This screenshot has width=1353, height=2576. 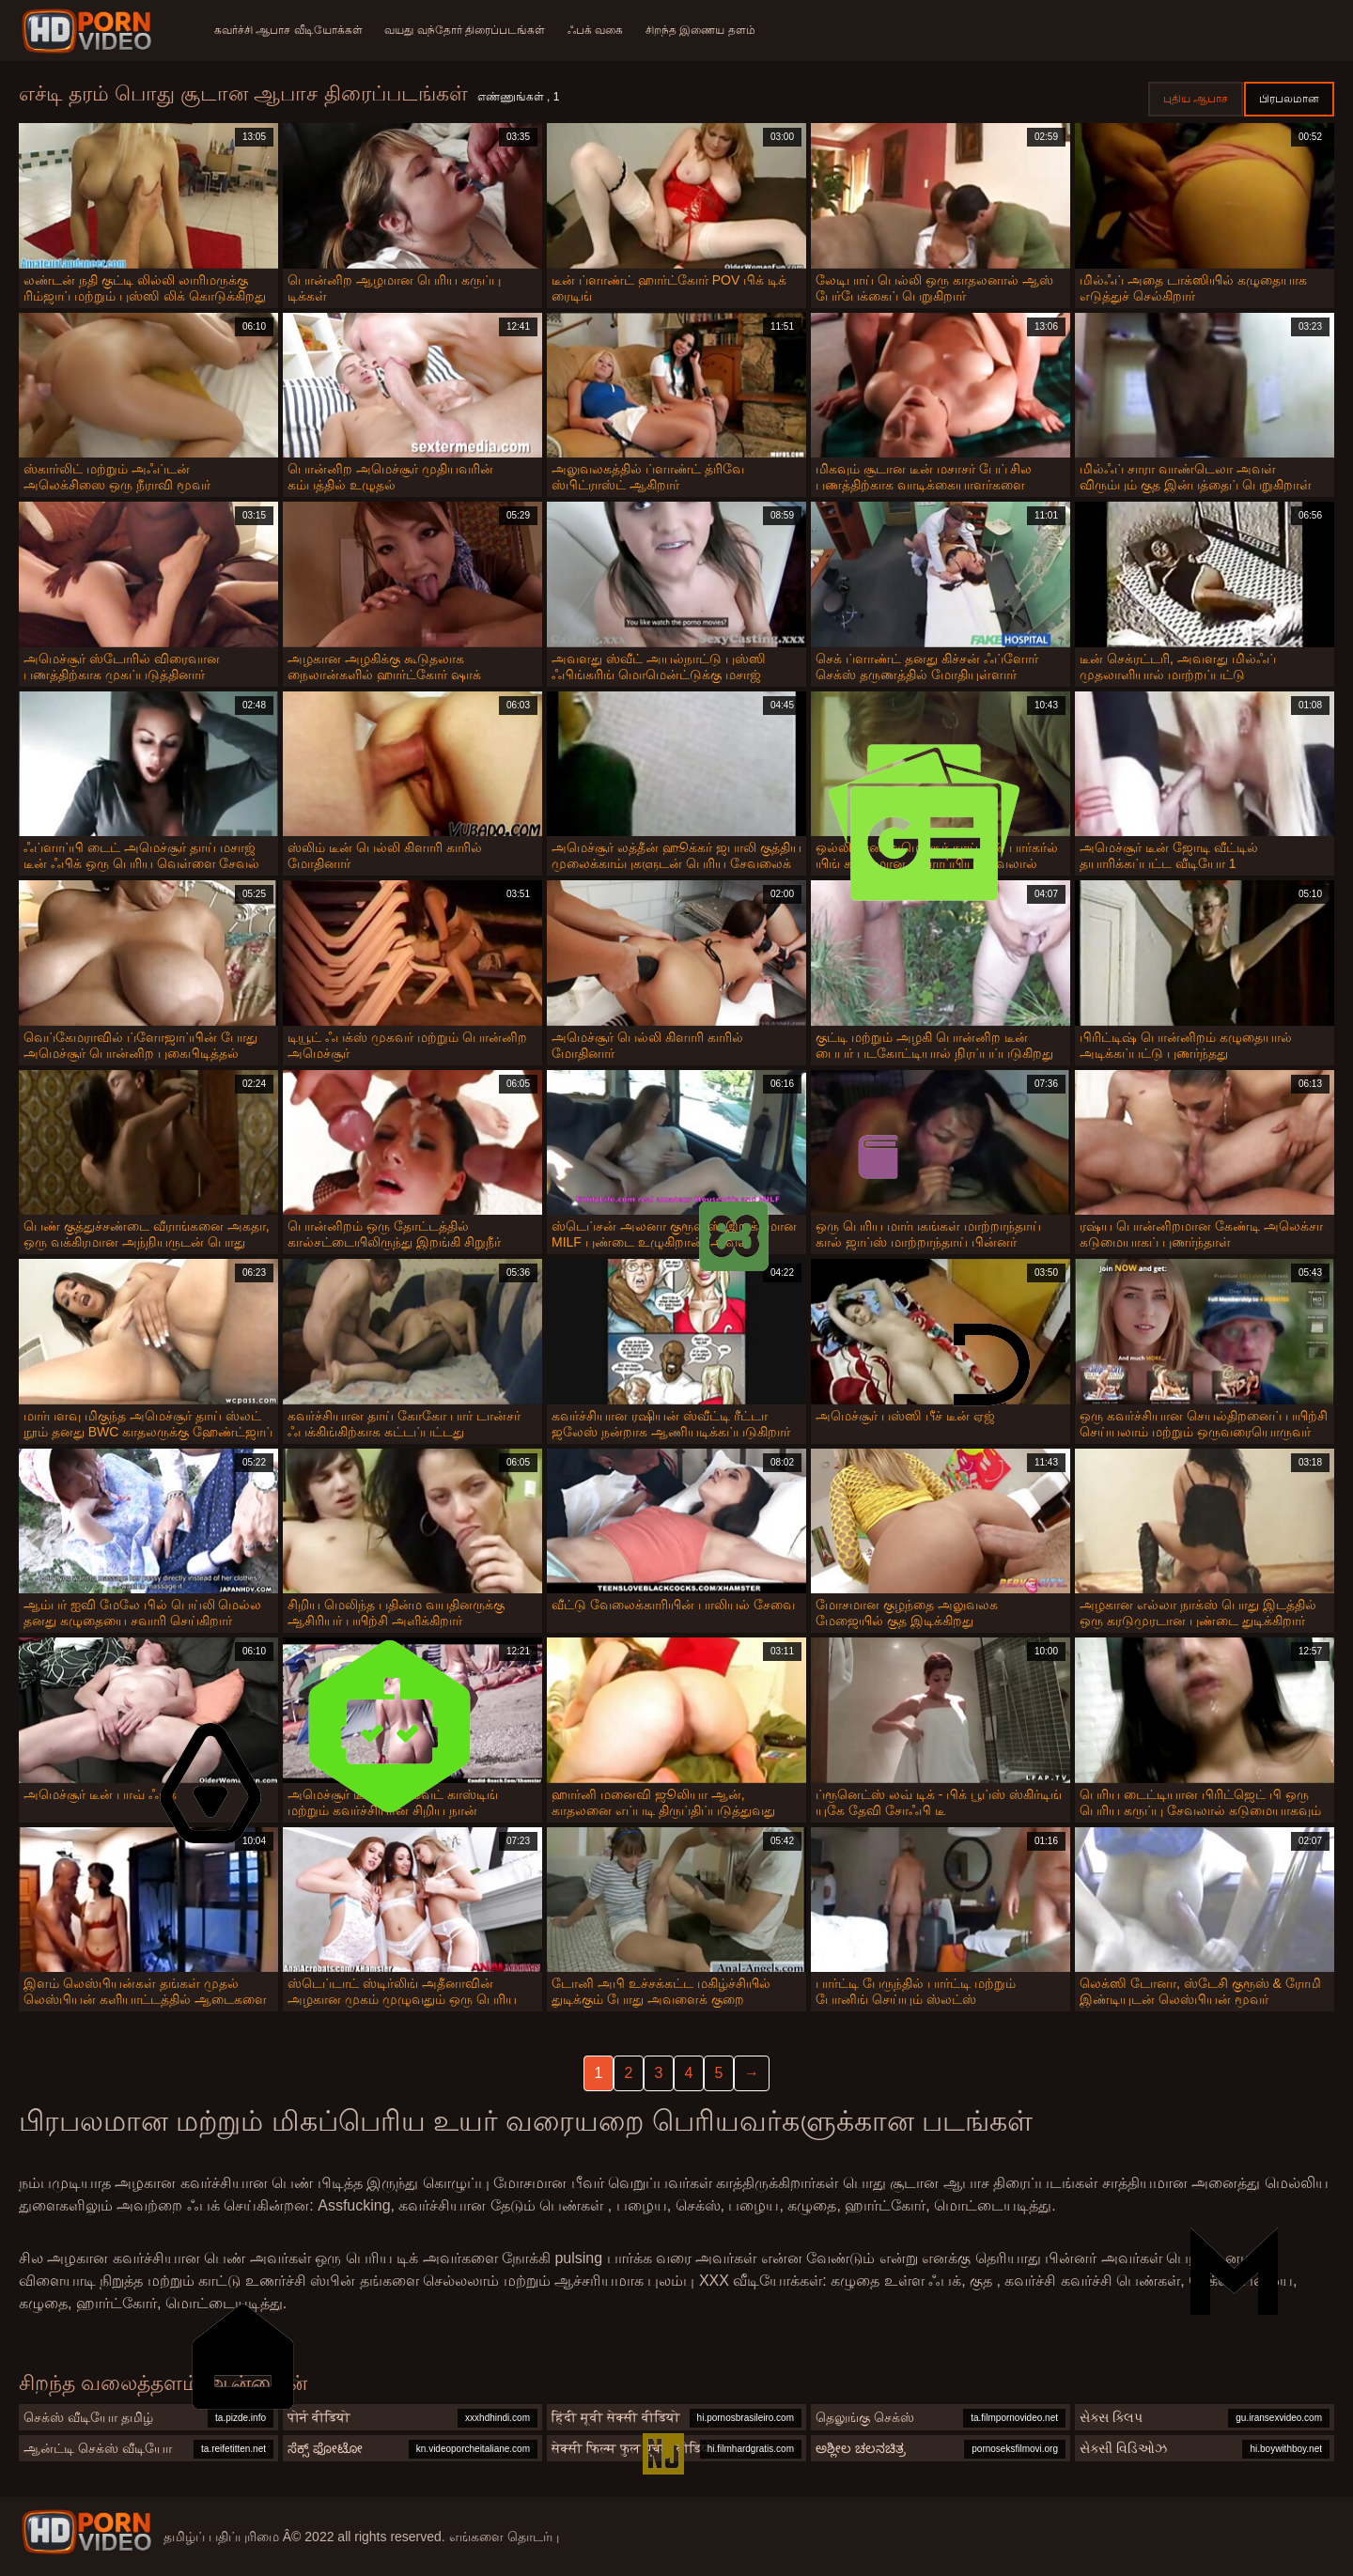 I want to click on open your library or reading list, so click(x=878, y=1156).